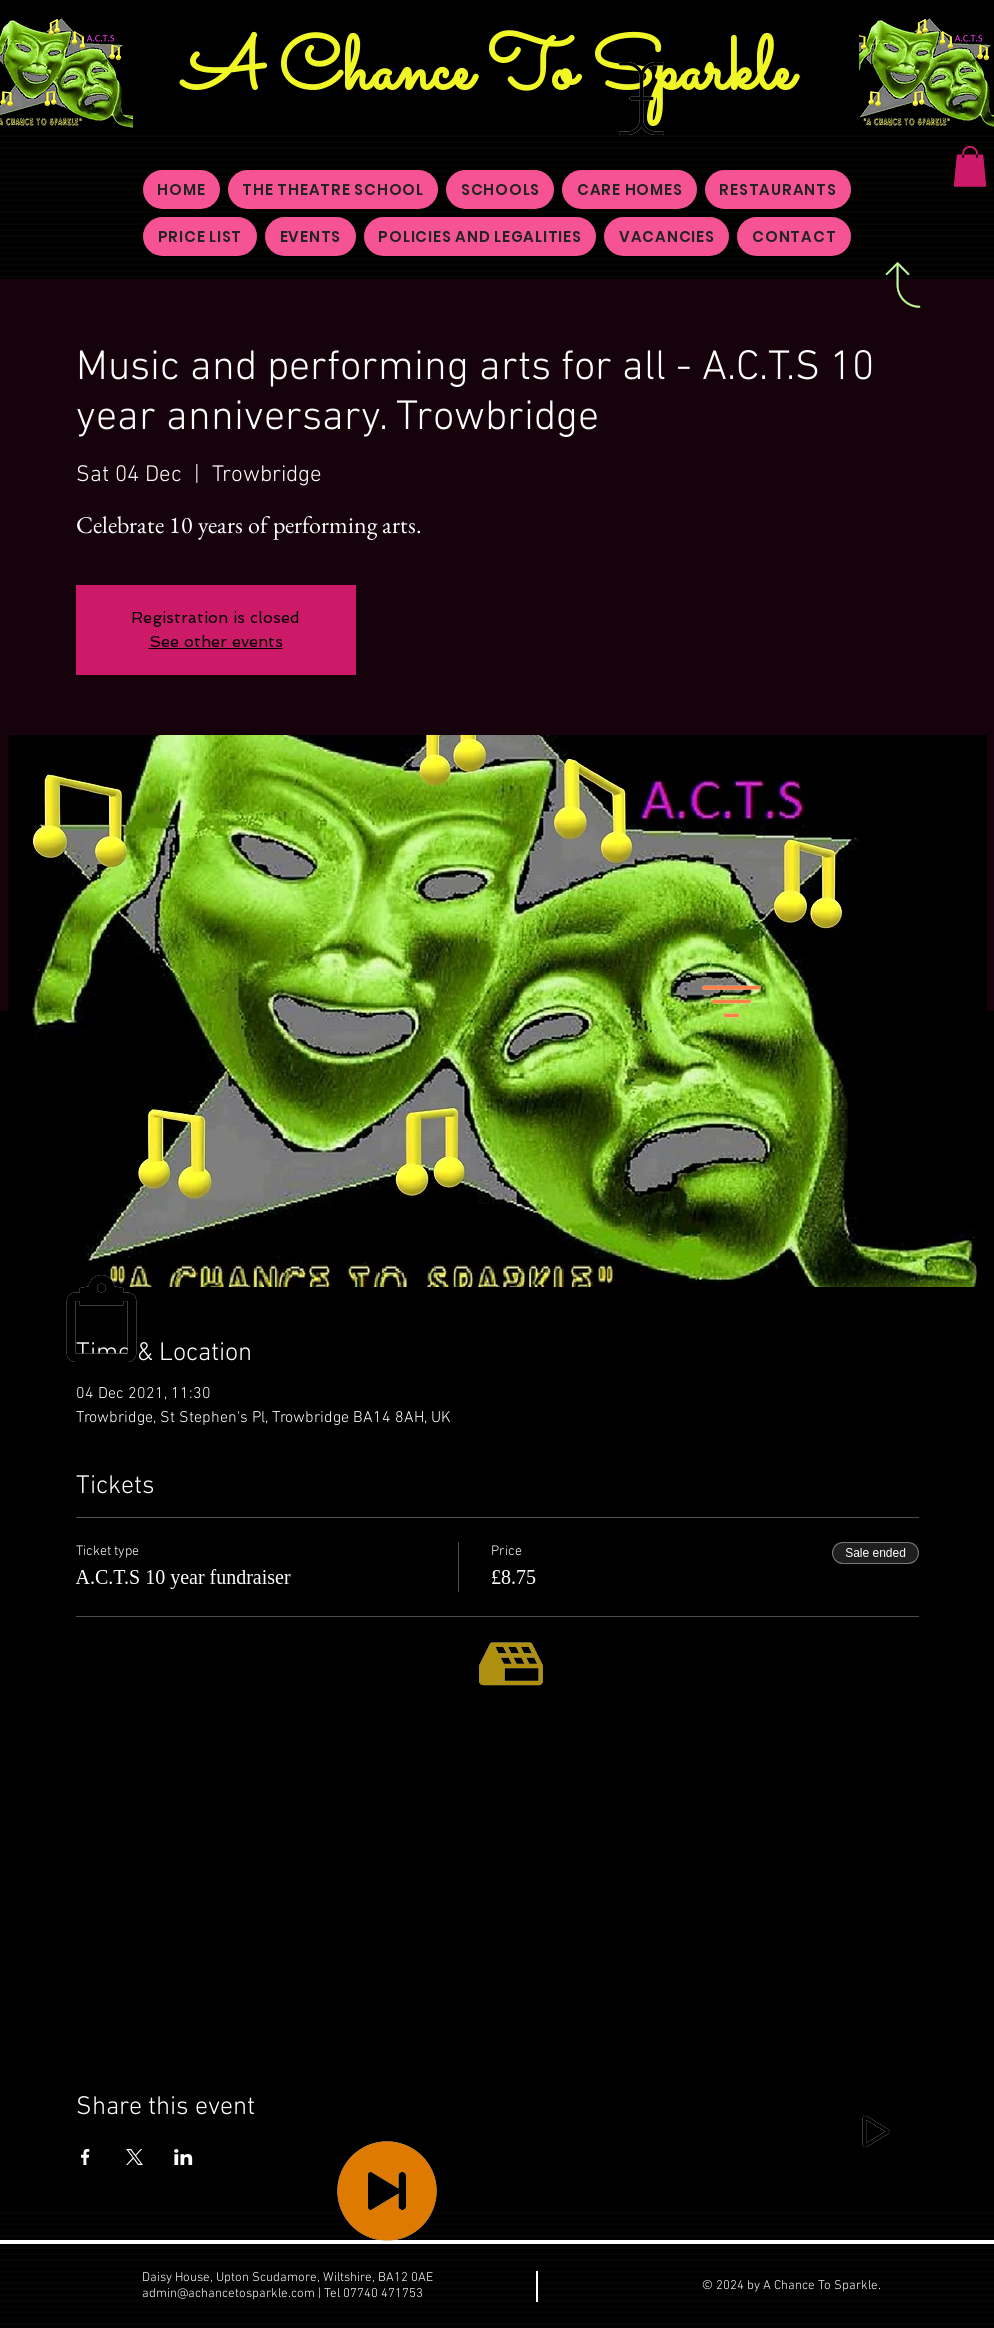 This screenshot has width=994, height=2328. Describe the element at coordinates (731, 1001) in the screenshot. I see `filter or sort content` at that location.